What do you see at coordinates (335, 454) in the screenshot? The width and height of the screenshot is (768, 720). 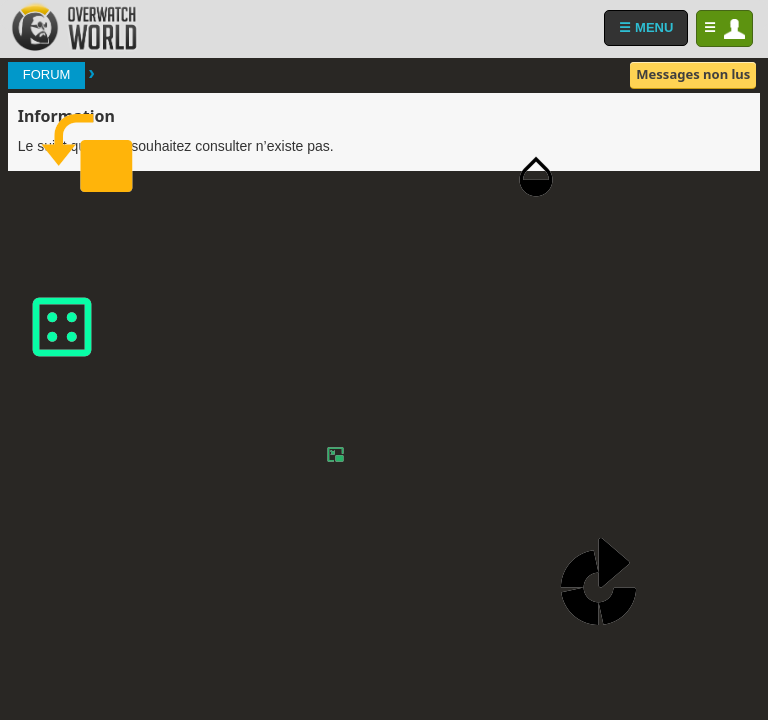 I see `enable picture-in-picture mode` at bounding box center [335, 454].